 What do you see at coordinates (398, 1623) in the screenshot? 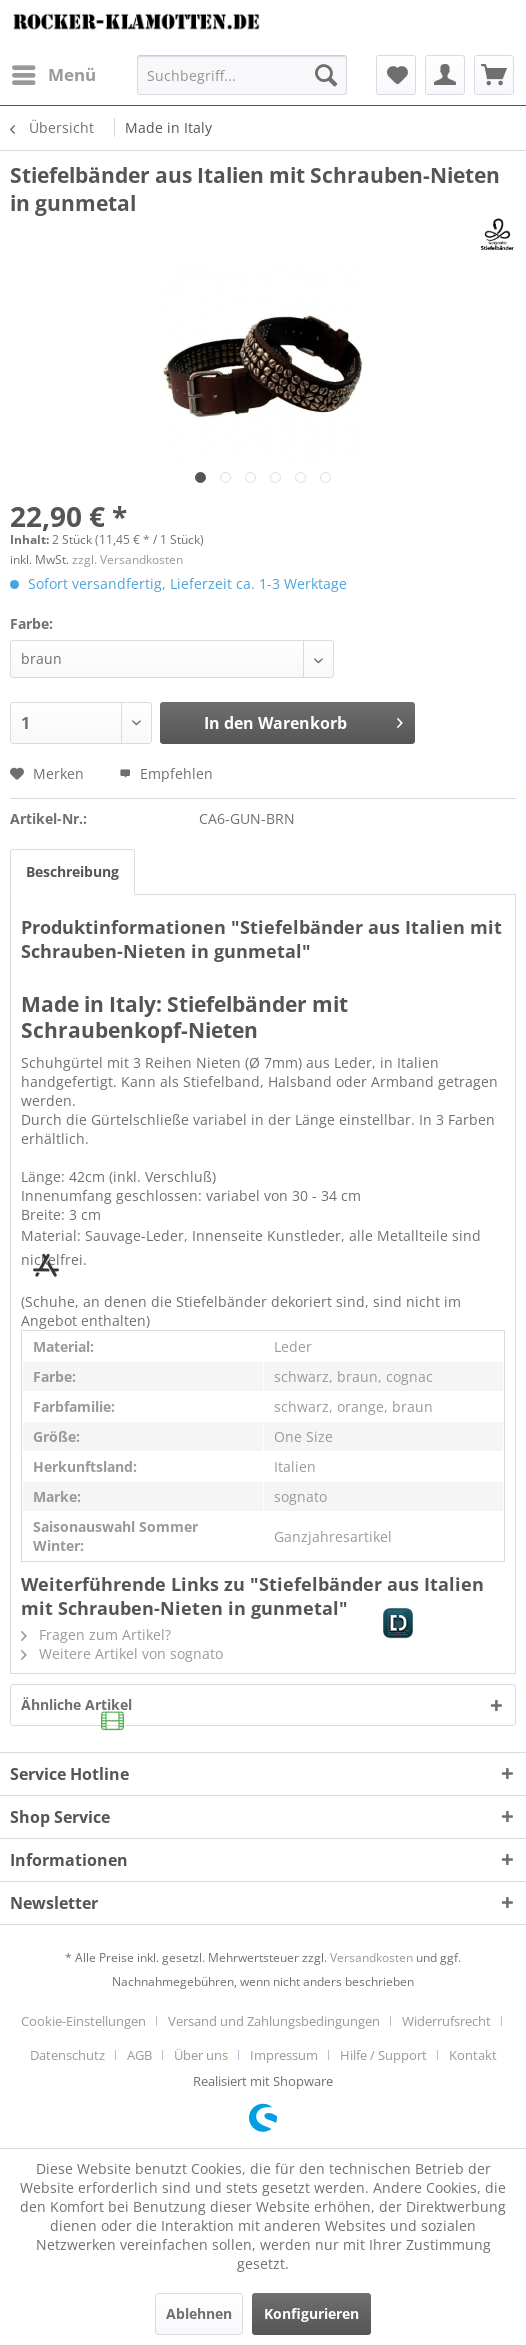
I see `open quickDocs documentation app` at bounding box center [398, 1623].